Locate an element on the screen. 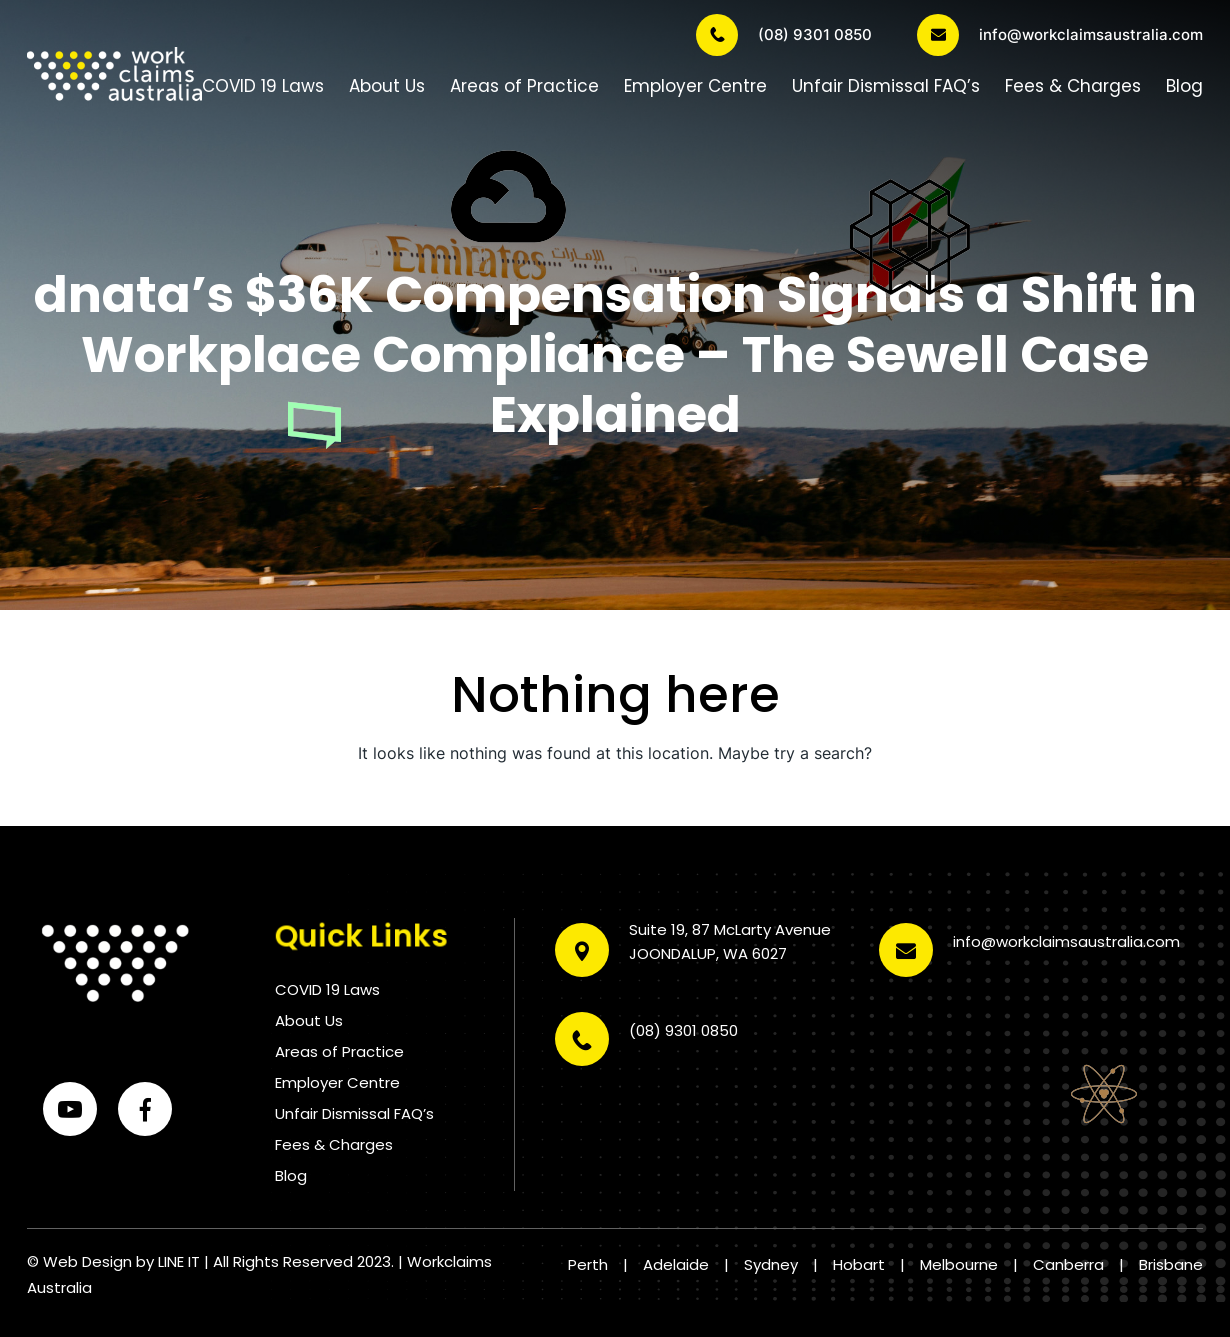 The height and width of the screenshot is (1337, 1230). OpenAI Gym logo is located at coordinates (910, 237).